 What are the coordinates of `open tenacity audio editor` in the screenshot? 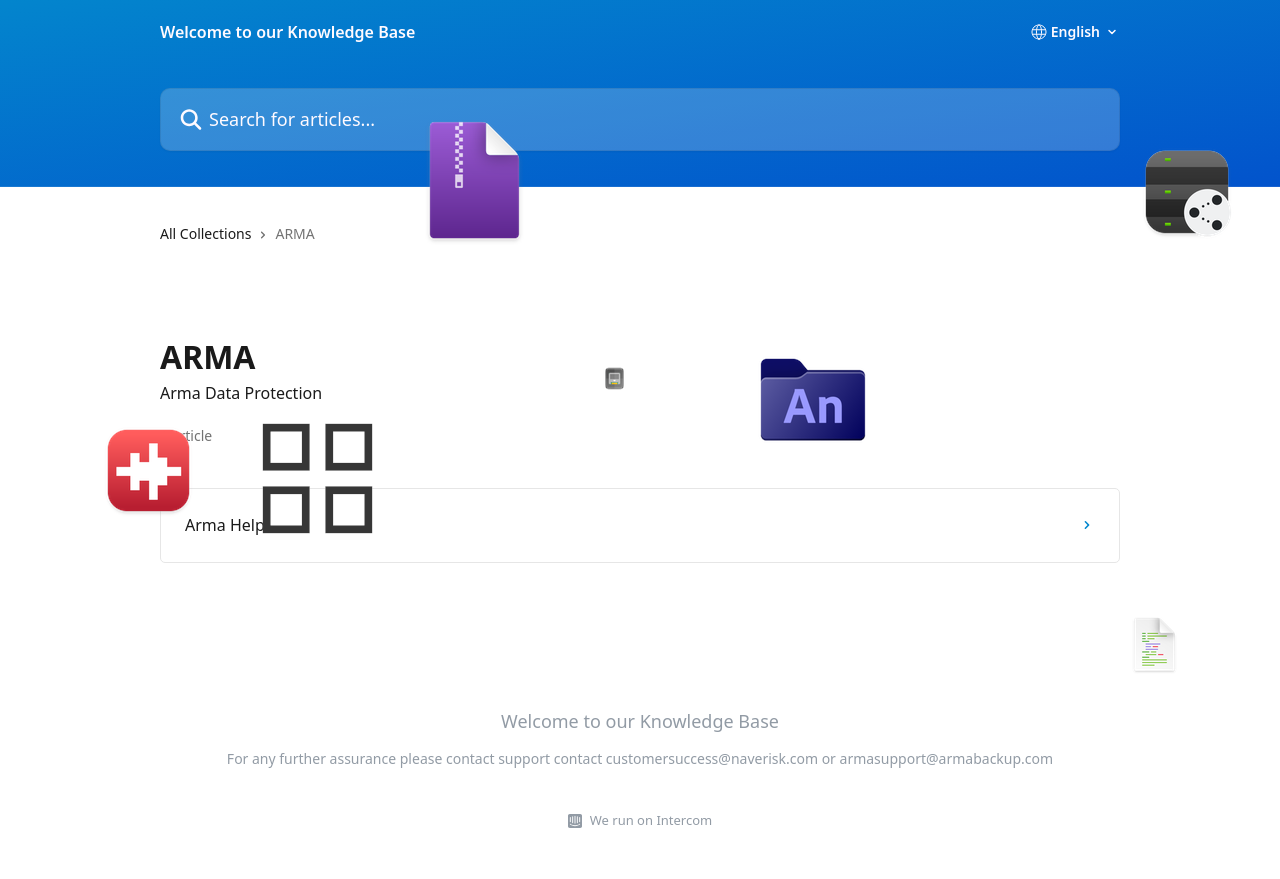 It's located at (148, 470).